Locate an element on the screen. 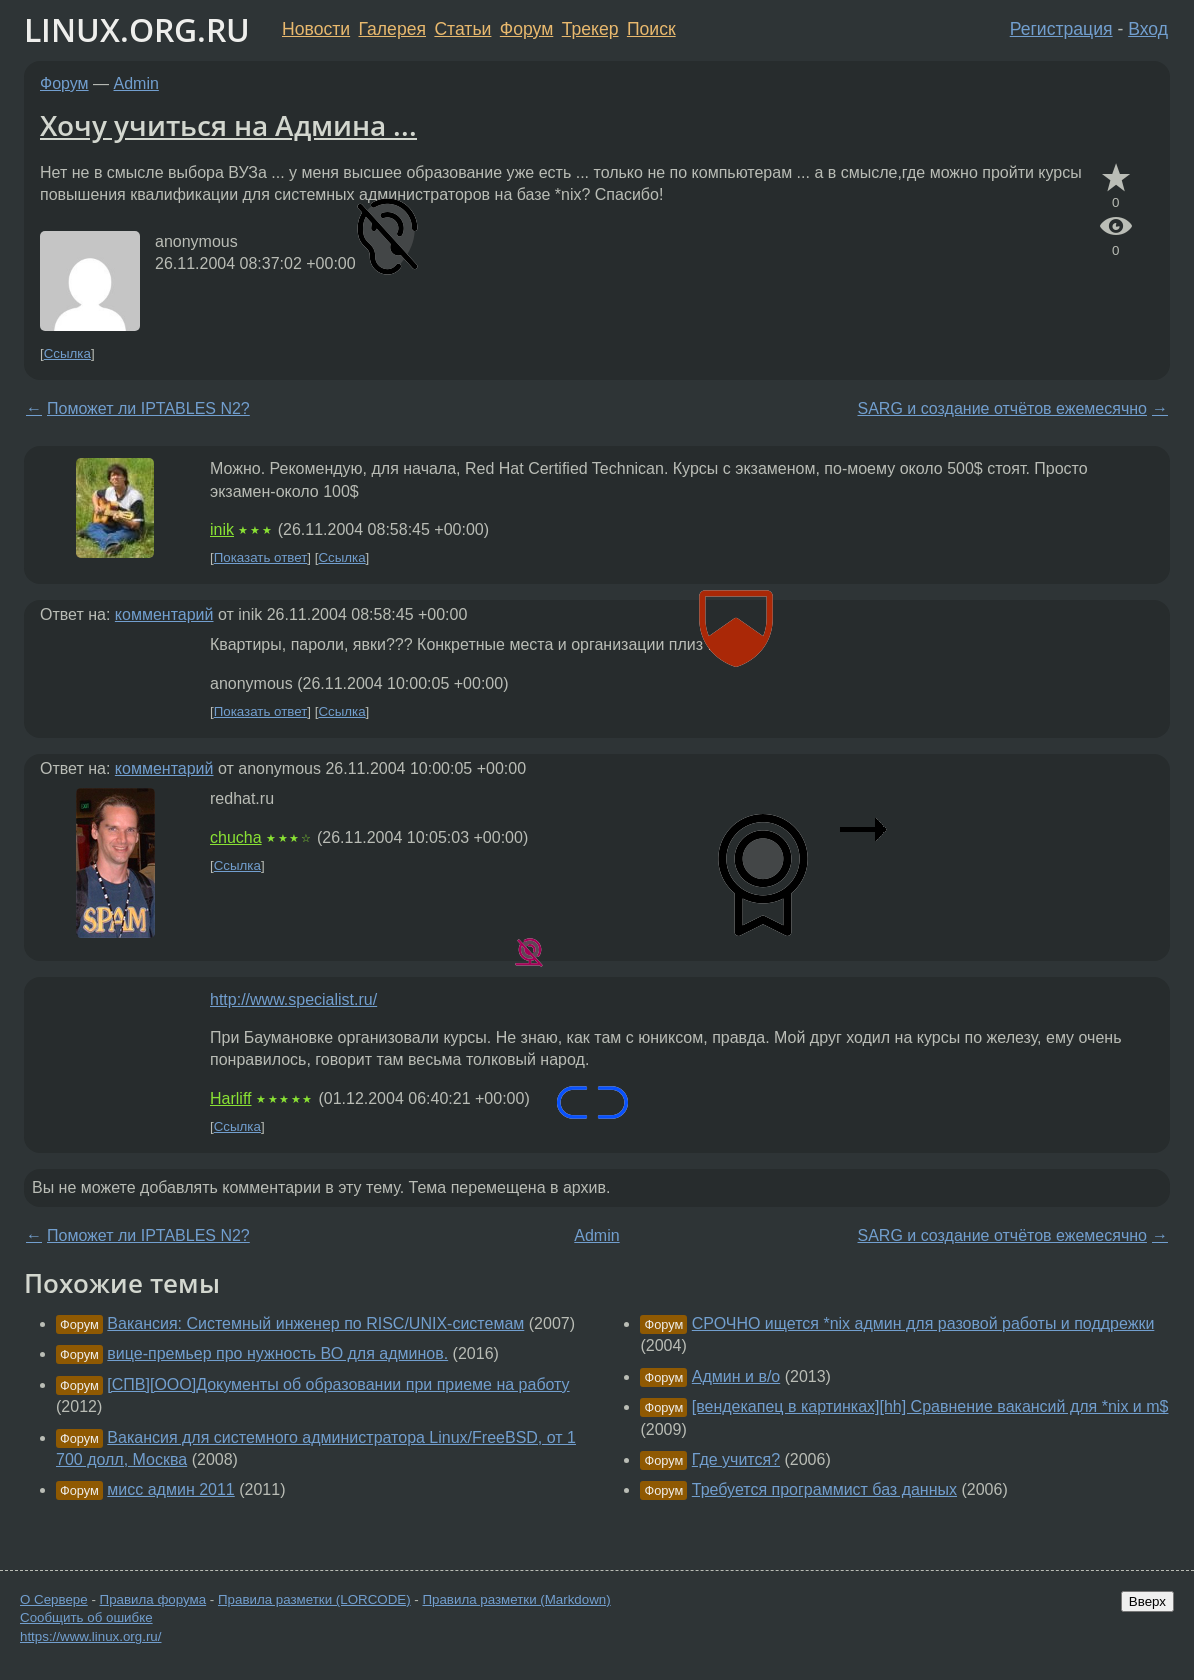 Image resolution: width=1194 pixels, height=1680 pixels. access security or protection settings is located at coordinates (736, 624).